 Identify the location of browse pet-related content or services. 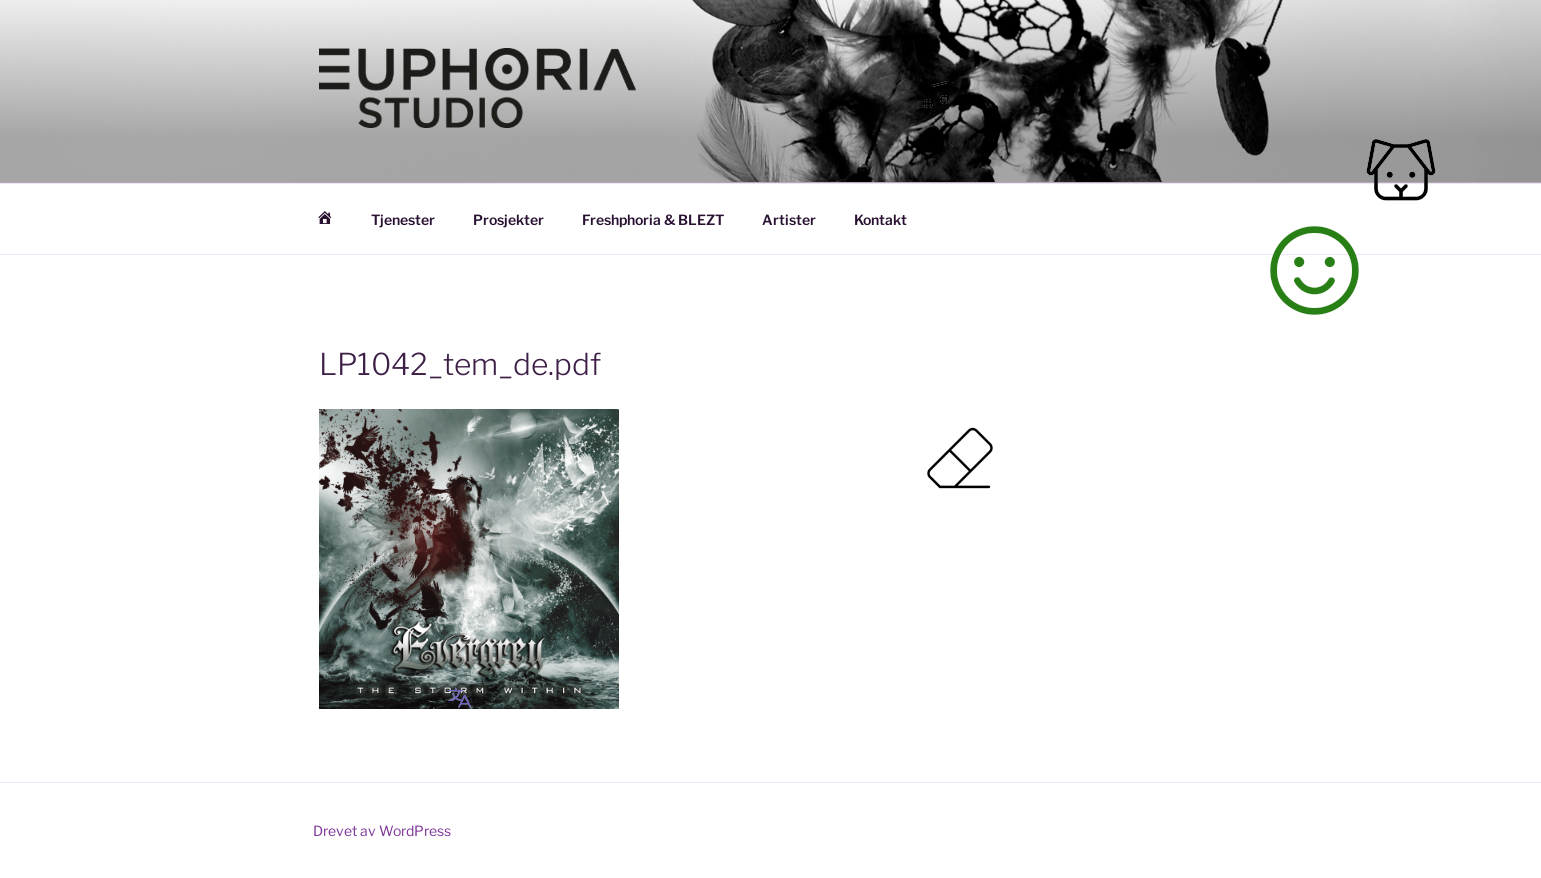
(1401, 171).